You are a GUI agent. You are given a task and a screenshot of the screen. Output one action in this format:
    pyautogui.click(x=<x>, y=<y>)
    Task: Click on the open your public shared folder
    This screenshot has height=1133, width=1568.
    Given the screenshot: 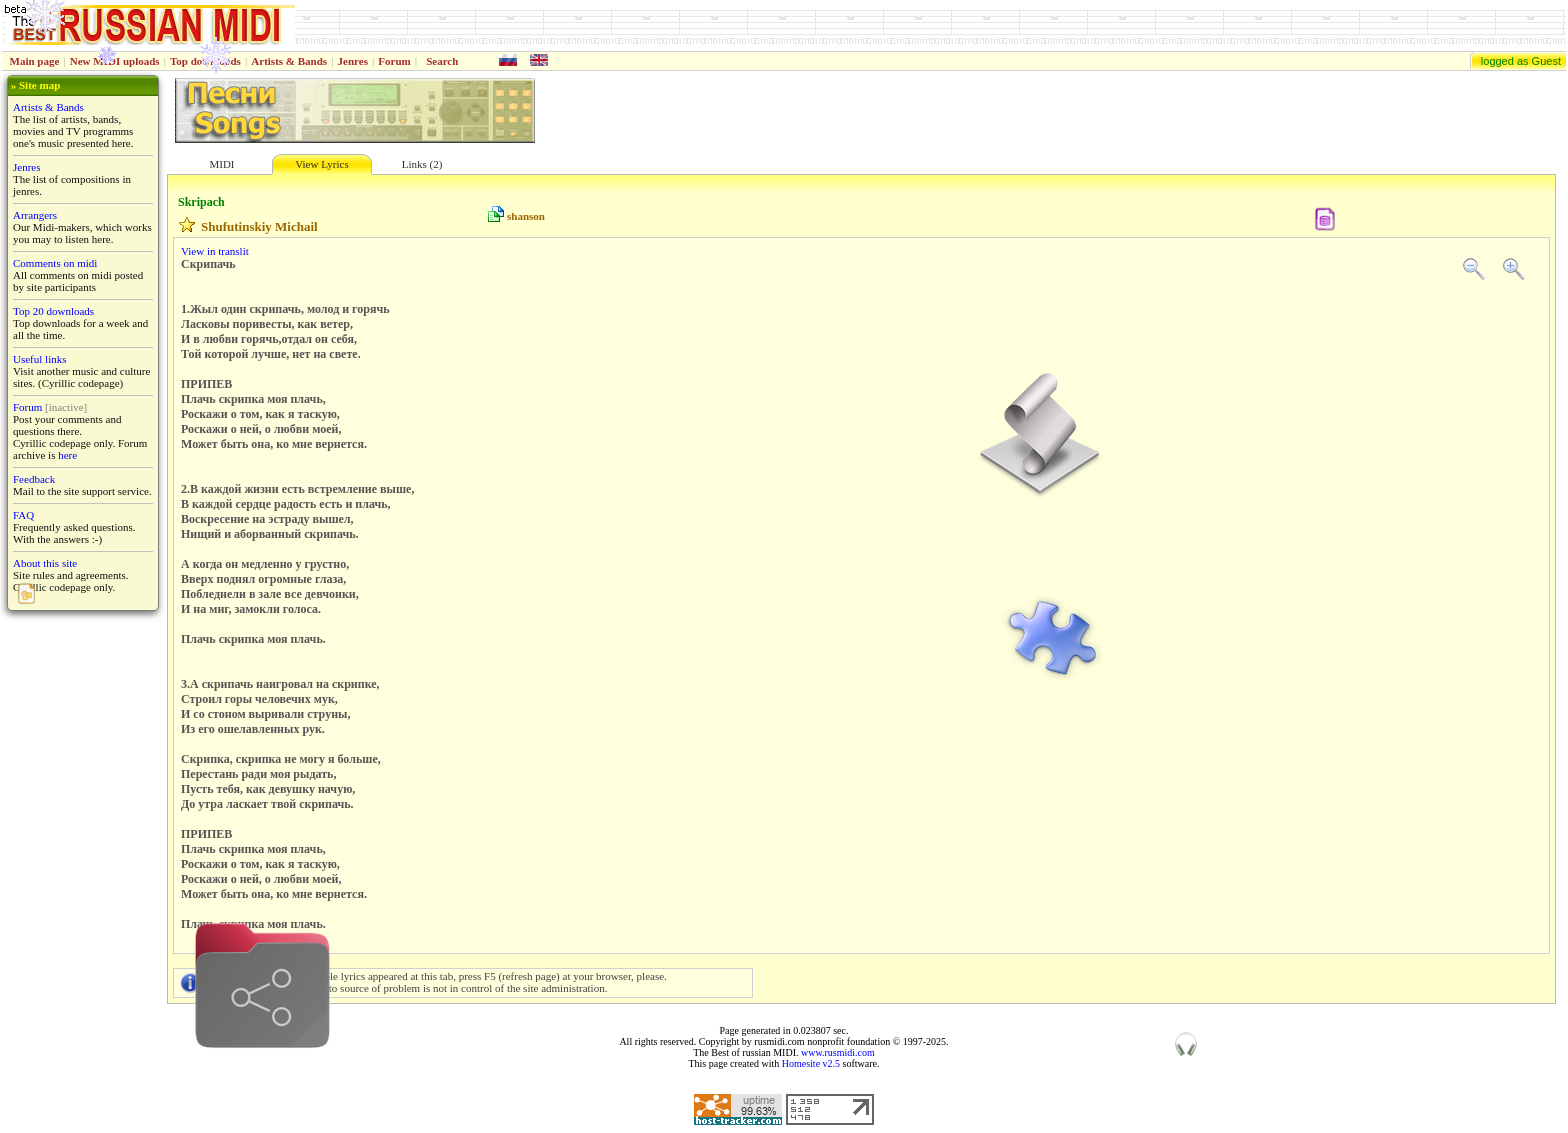 What is the action you would take?
    pyautogui.click(x=262, y=985)
    